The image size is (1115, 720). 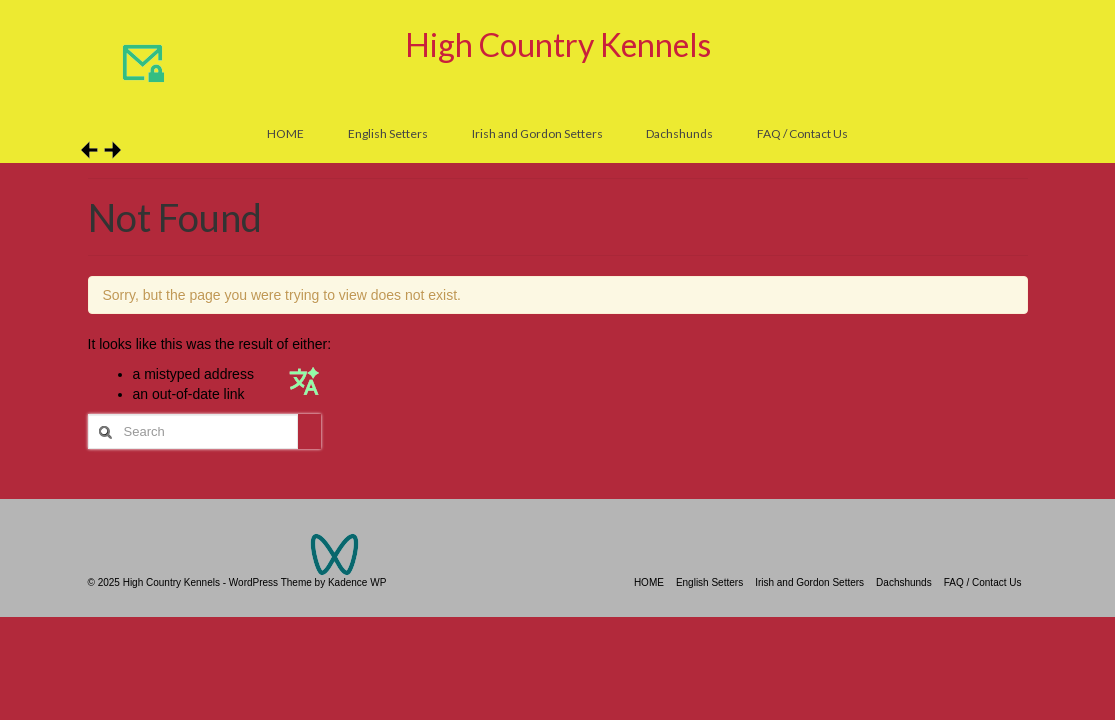 I want to click on open wechat channels, so click(x=334, y=554).